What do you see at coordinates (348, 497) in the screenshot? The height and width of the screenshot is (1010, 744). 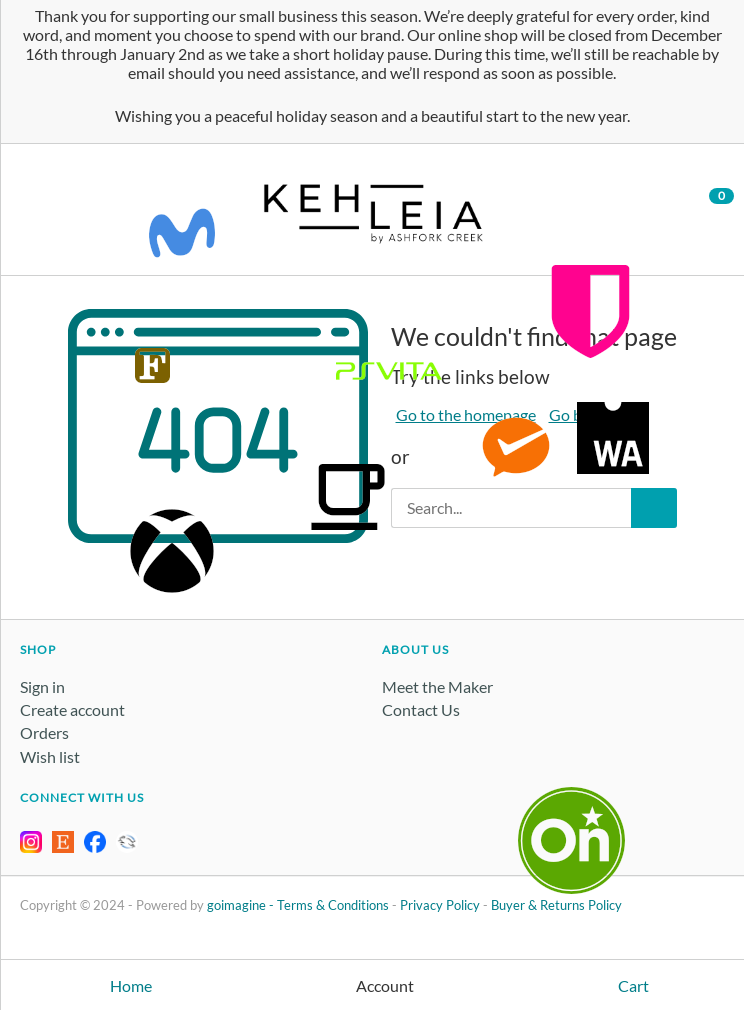 I see `browse coffee shop or café locations` at bounding box center [348, 497].